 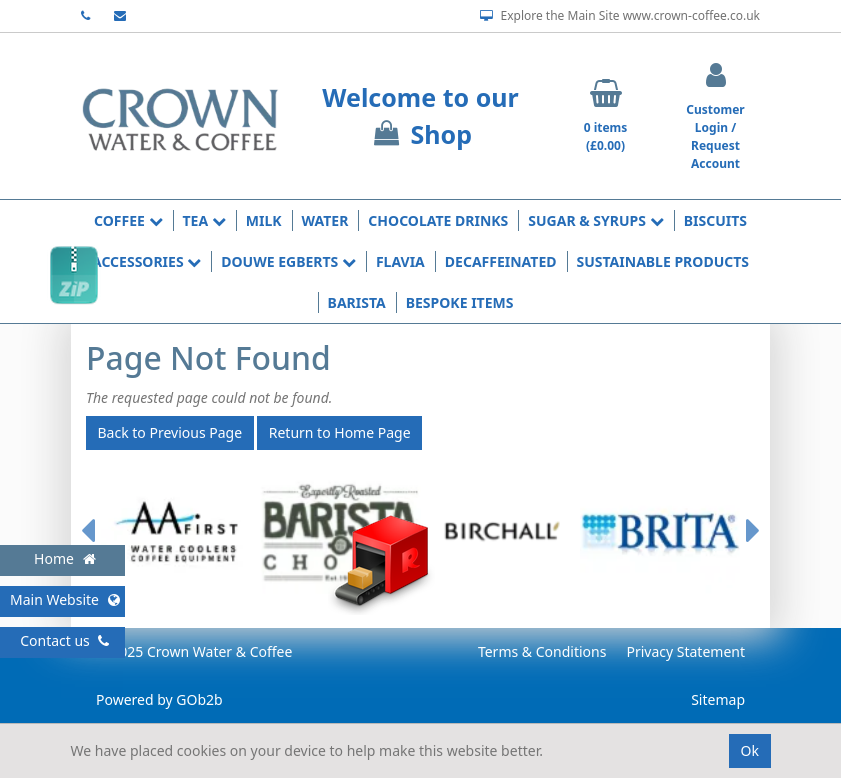 What do you see at coordinates (381, 561) in the screenshot?
I see `indicates a software package repository` at bounding box center [381, 561].